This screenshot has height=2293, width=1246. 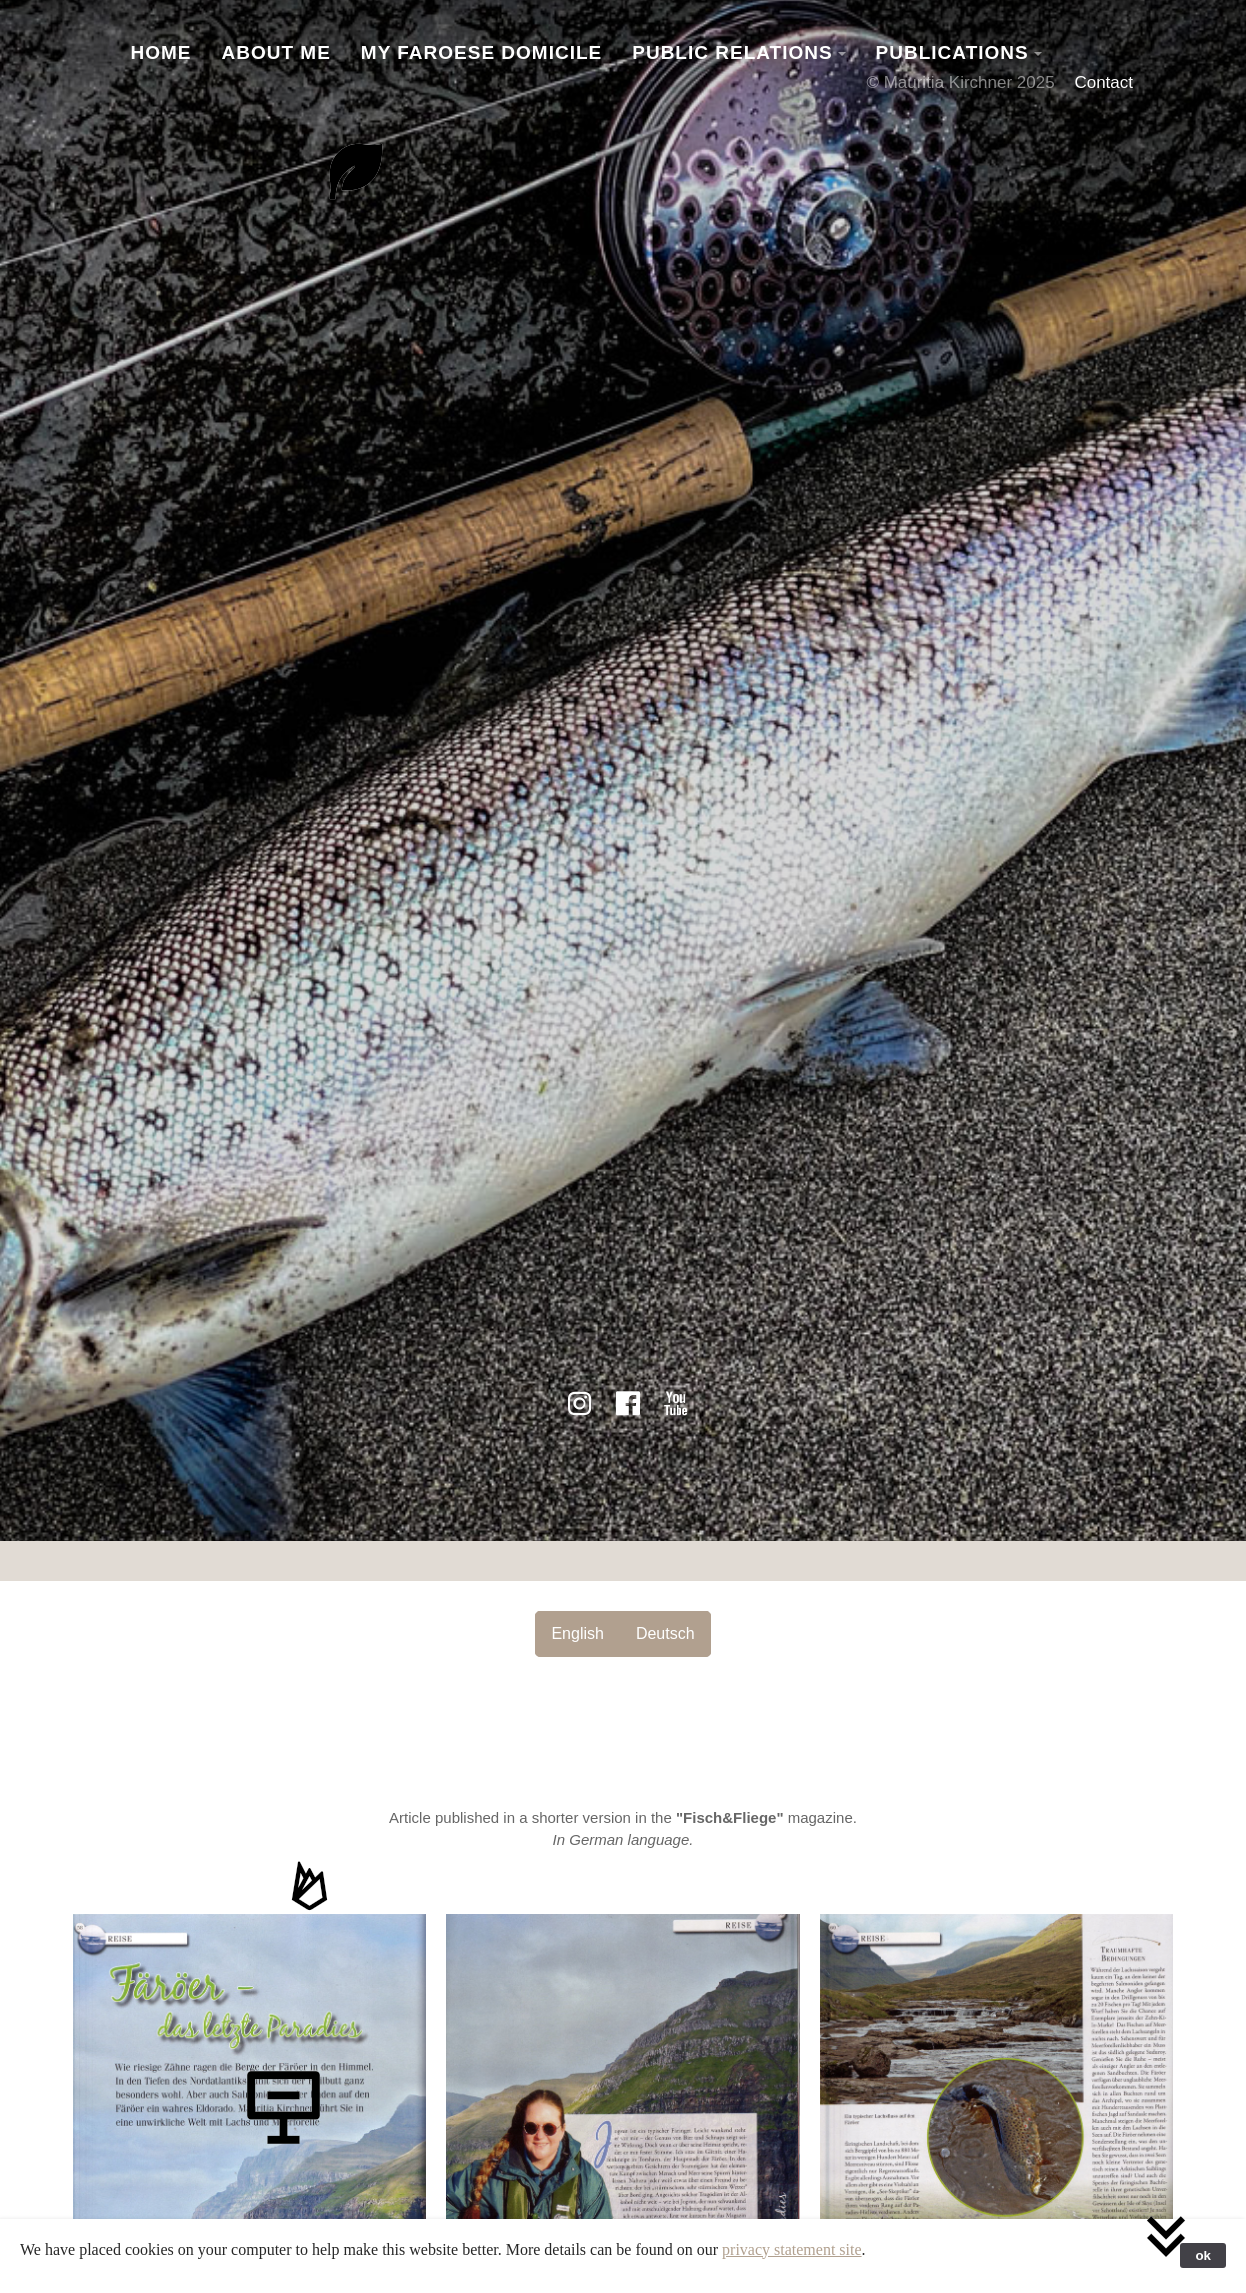 I want to click on indicates a reserved item or resource, so click(x=283, y=2107).